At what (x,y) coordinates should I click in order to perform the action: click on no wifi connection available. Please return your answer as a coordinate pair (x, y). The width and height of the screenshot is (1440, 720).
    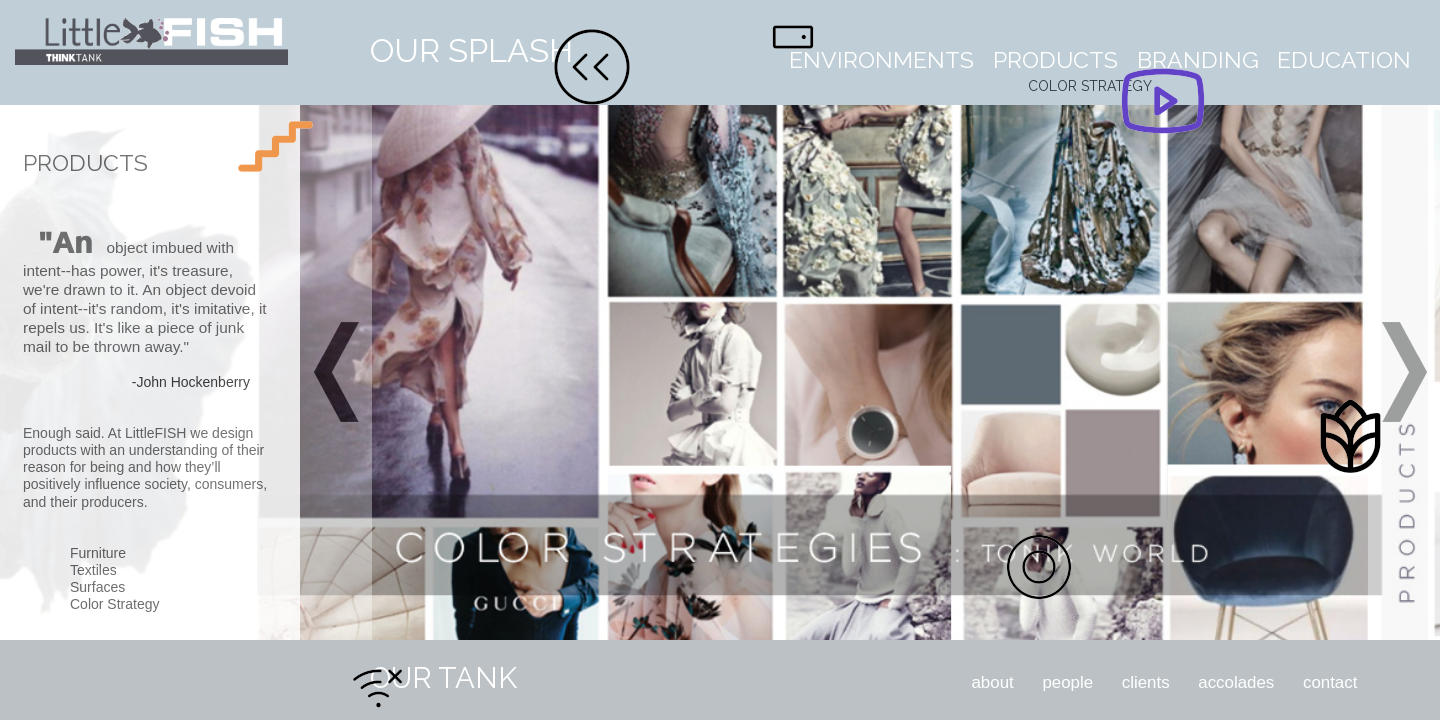
    Looking at the image, I should click on (378, 687).